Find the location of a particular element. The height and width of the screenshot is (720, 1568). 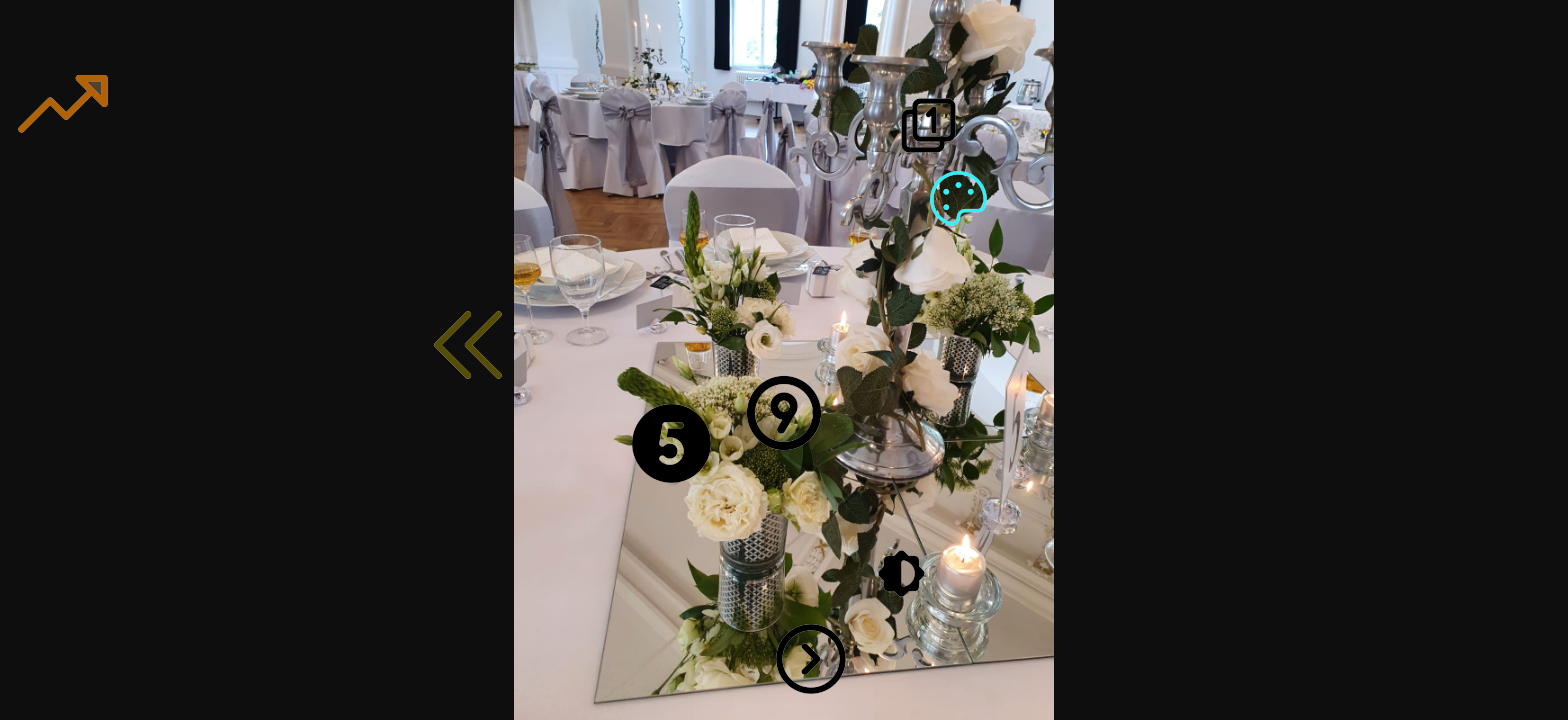

go to next item or page is located at coordinates (811, 659).